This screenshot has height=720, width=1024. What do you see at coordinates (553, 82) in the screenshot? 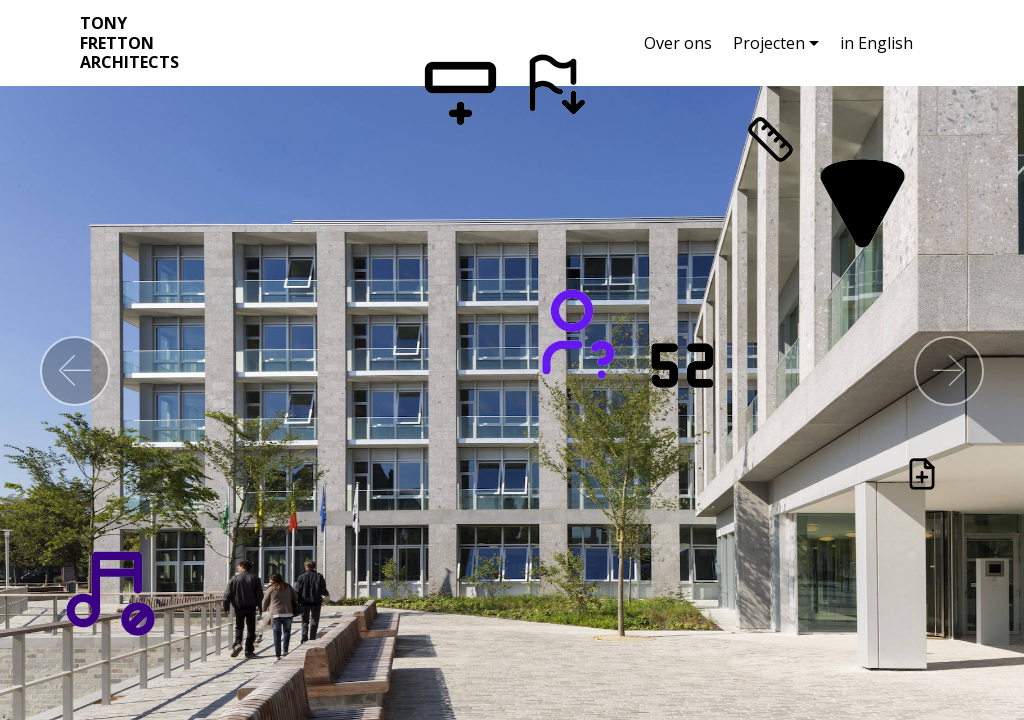
I see `lower priority or demote a flagged item` at bounding box center [553, 82].